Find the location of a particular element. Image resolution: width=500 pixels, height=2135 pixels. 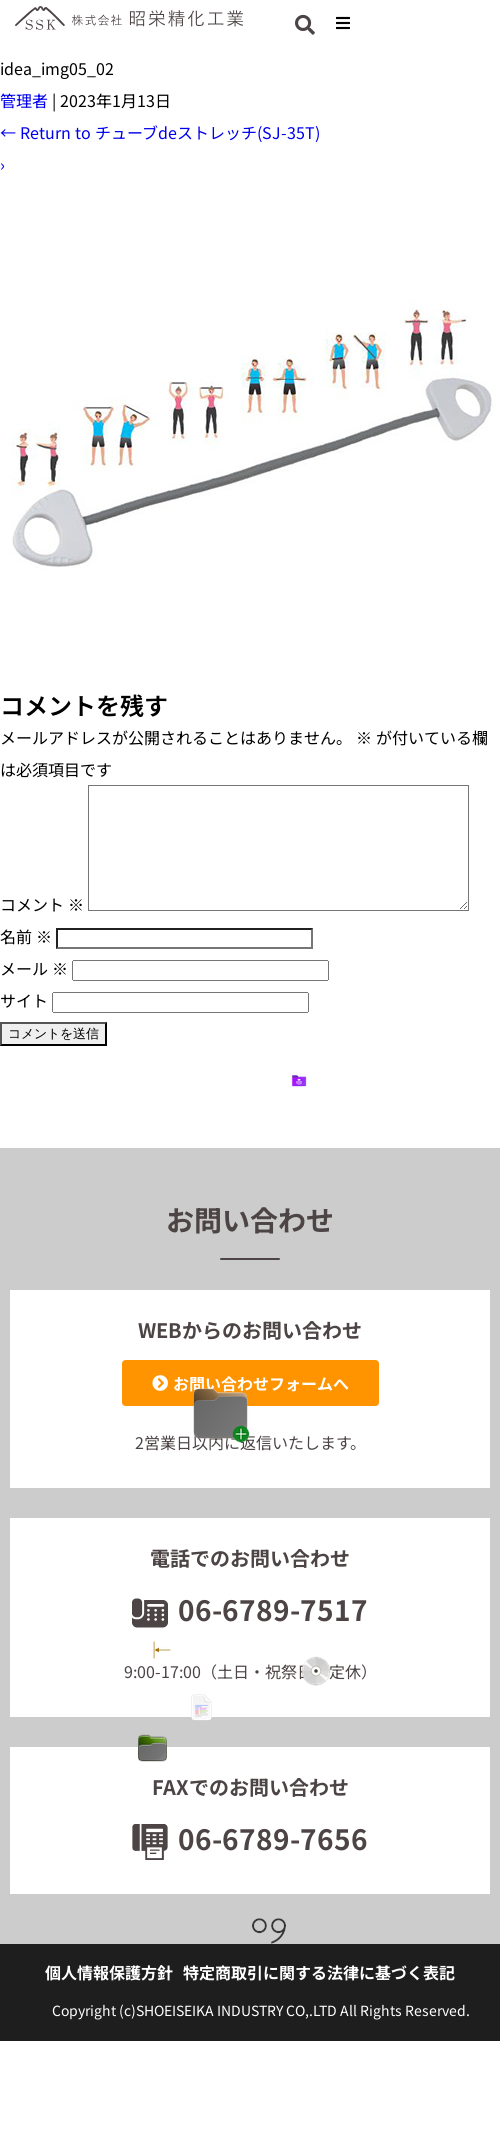

indicates punctuation input mode is active in fcitx is located at coordinates (269, 1931).